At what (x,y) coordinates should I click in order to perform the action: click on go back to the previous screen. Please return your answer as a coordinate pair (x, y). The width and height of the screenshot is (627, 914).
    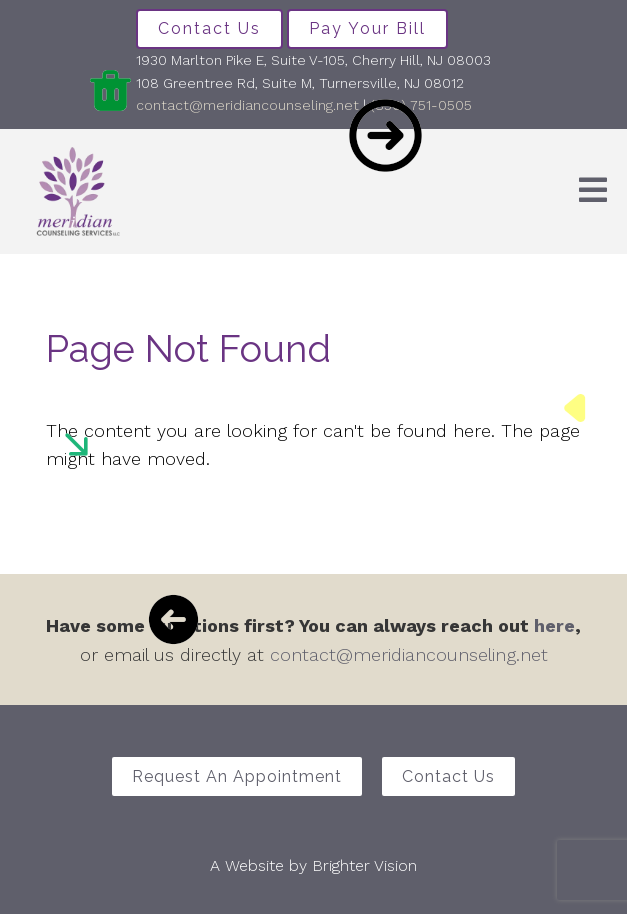
    Looking at the image, I should click on (173, 619).